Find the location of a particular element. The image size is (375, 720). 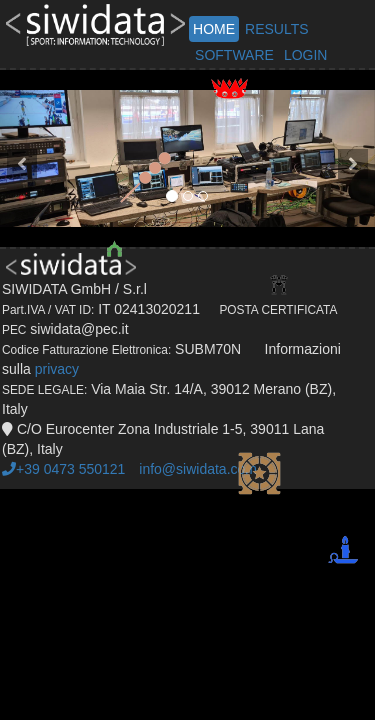

Japanese dango food item in a restaurant or food delivery app is located at coordinates (145, 177).